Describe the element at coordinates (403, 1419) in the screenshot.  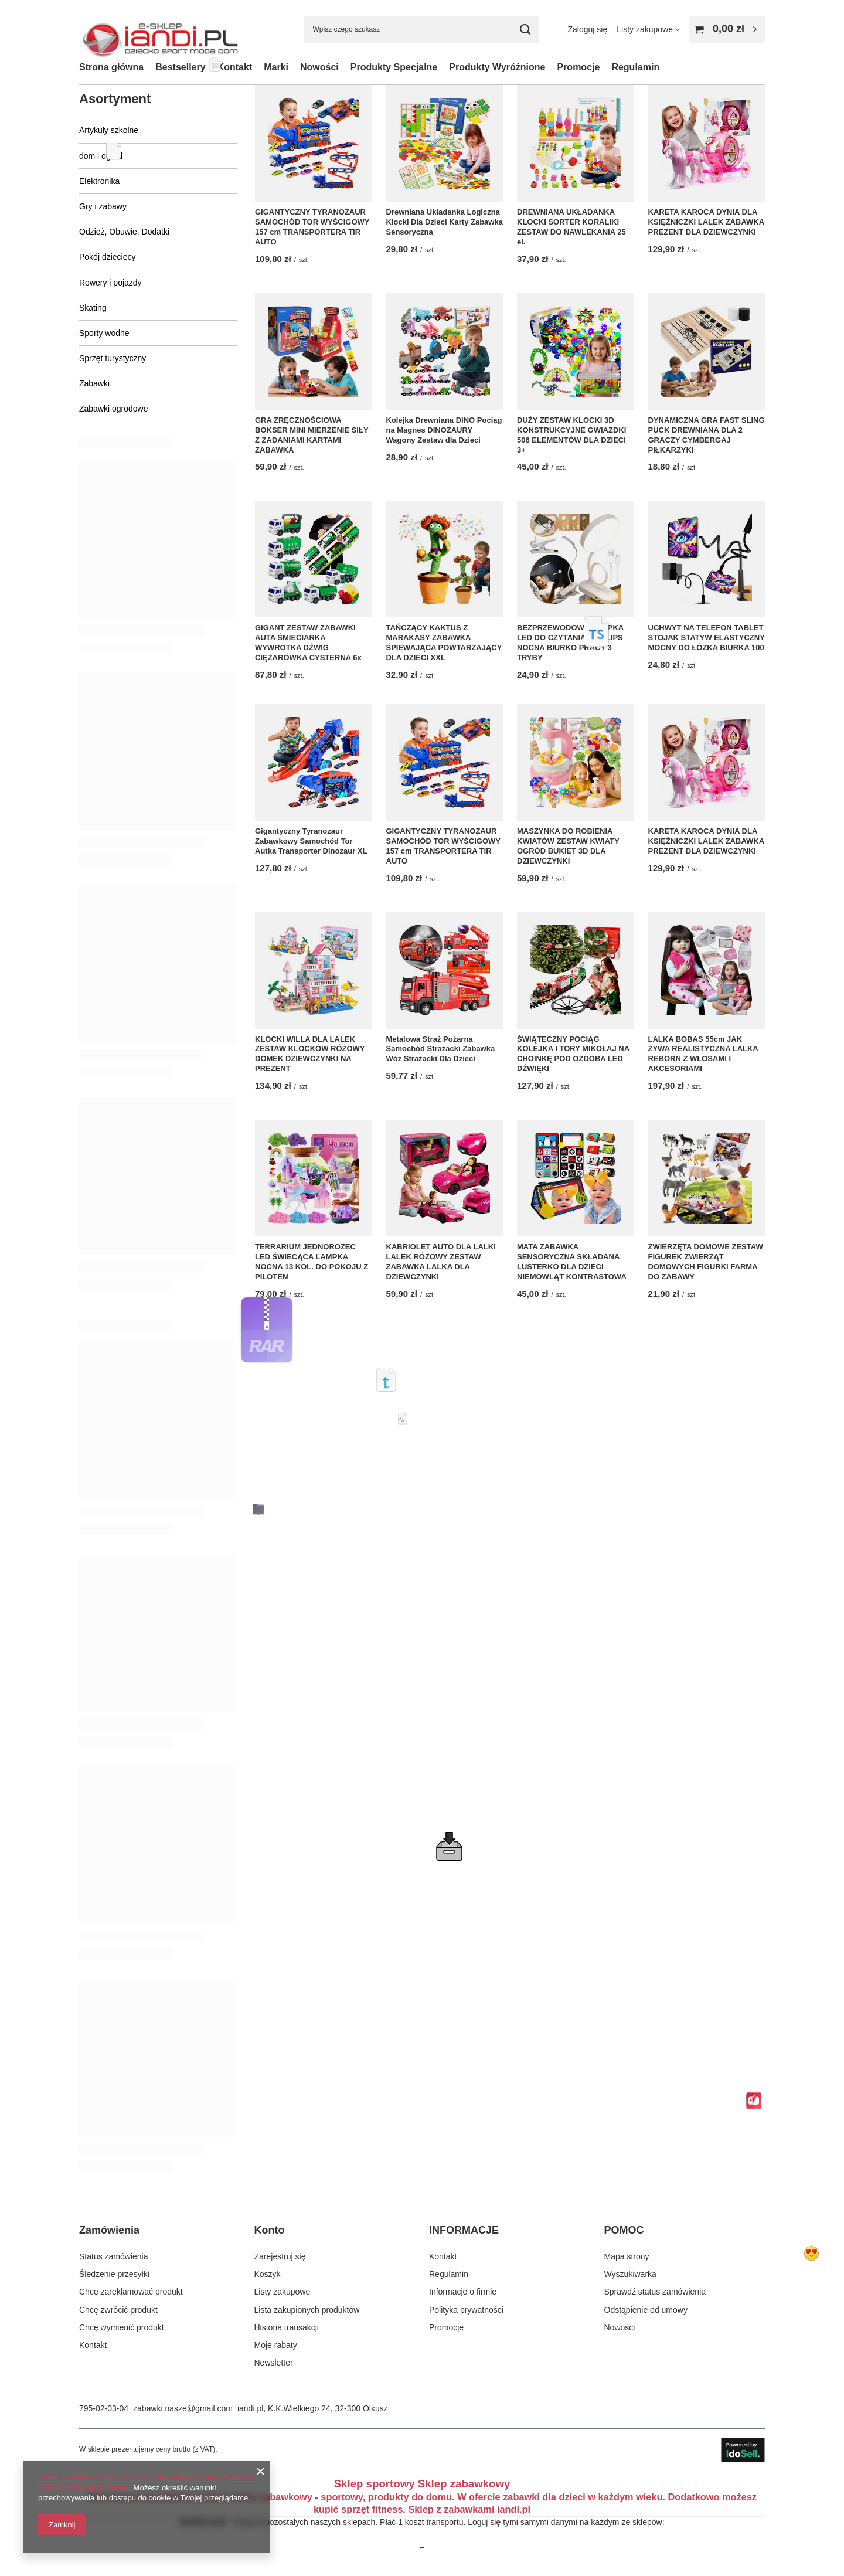
I see `view system log file` at that location.